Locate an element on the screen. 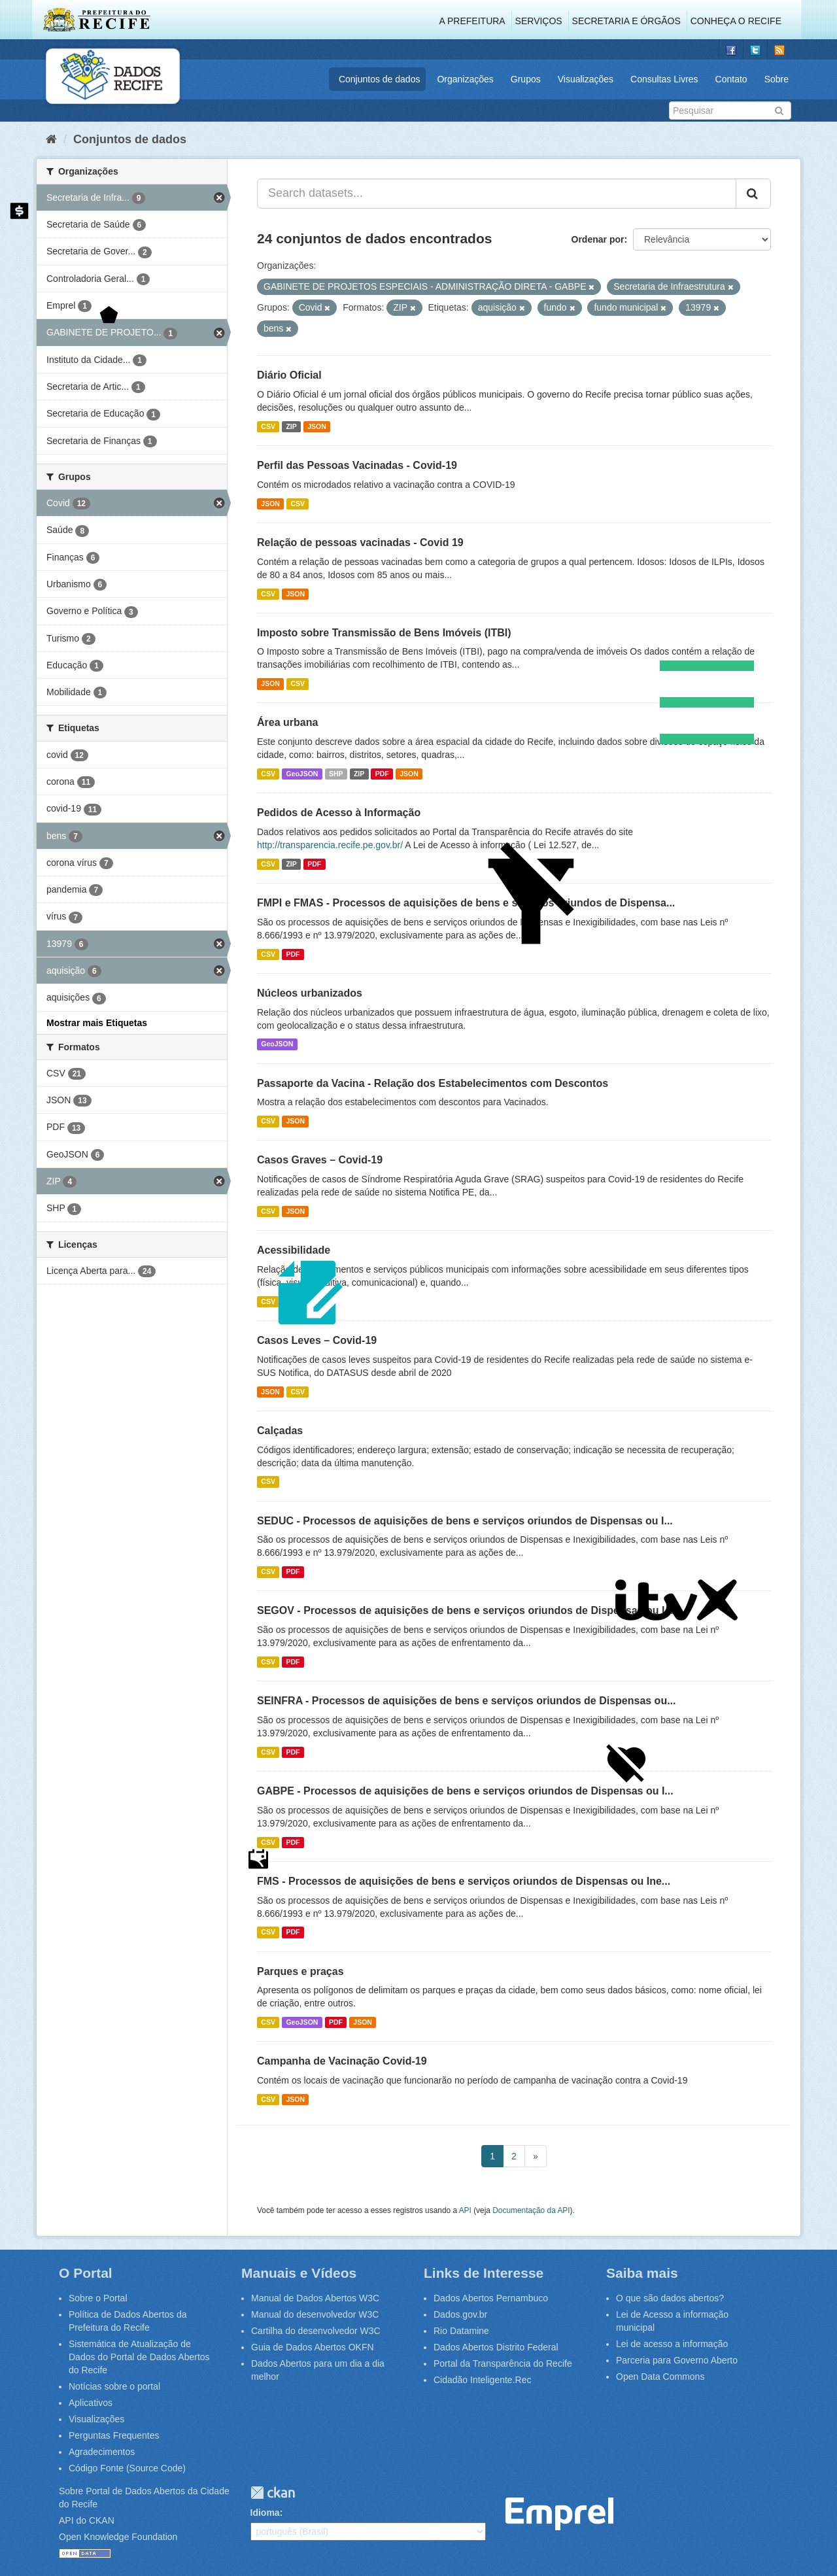 This screenshot has width=837, height=2576. edit document is located at coordinates (307, 1292).